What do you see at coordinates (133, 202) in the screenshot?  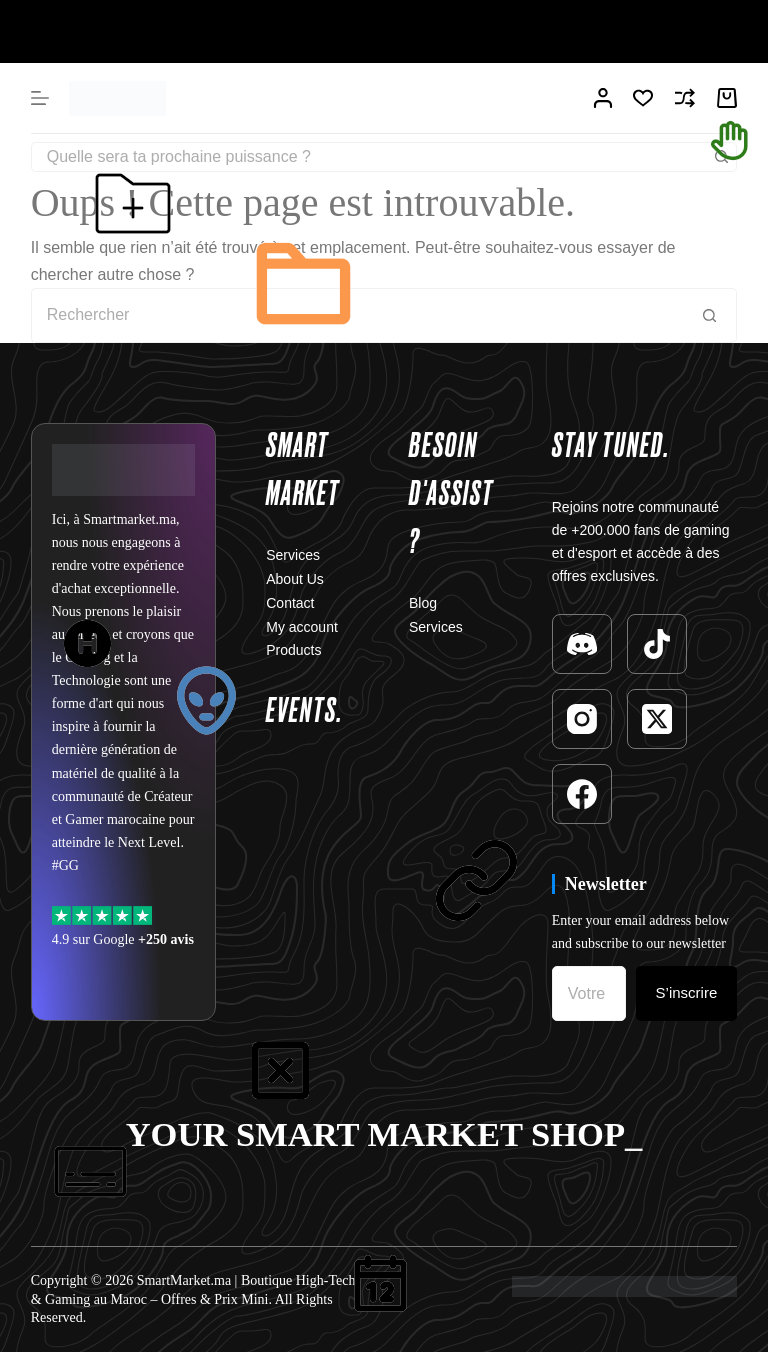 I see `create a new folder` at bounding box center [133, 202].